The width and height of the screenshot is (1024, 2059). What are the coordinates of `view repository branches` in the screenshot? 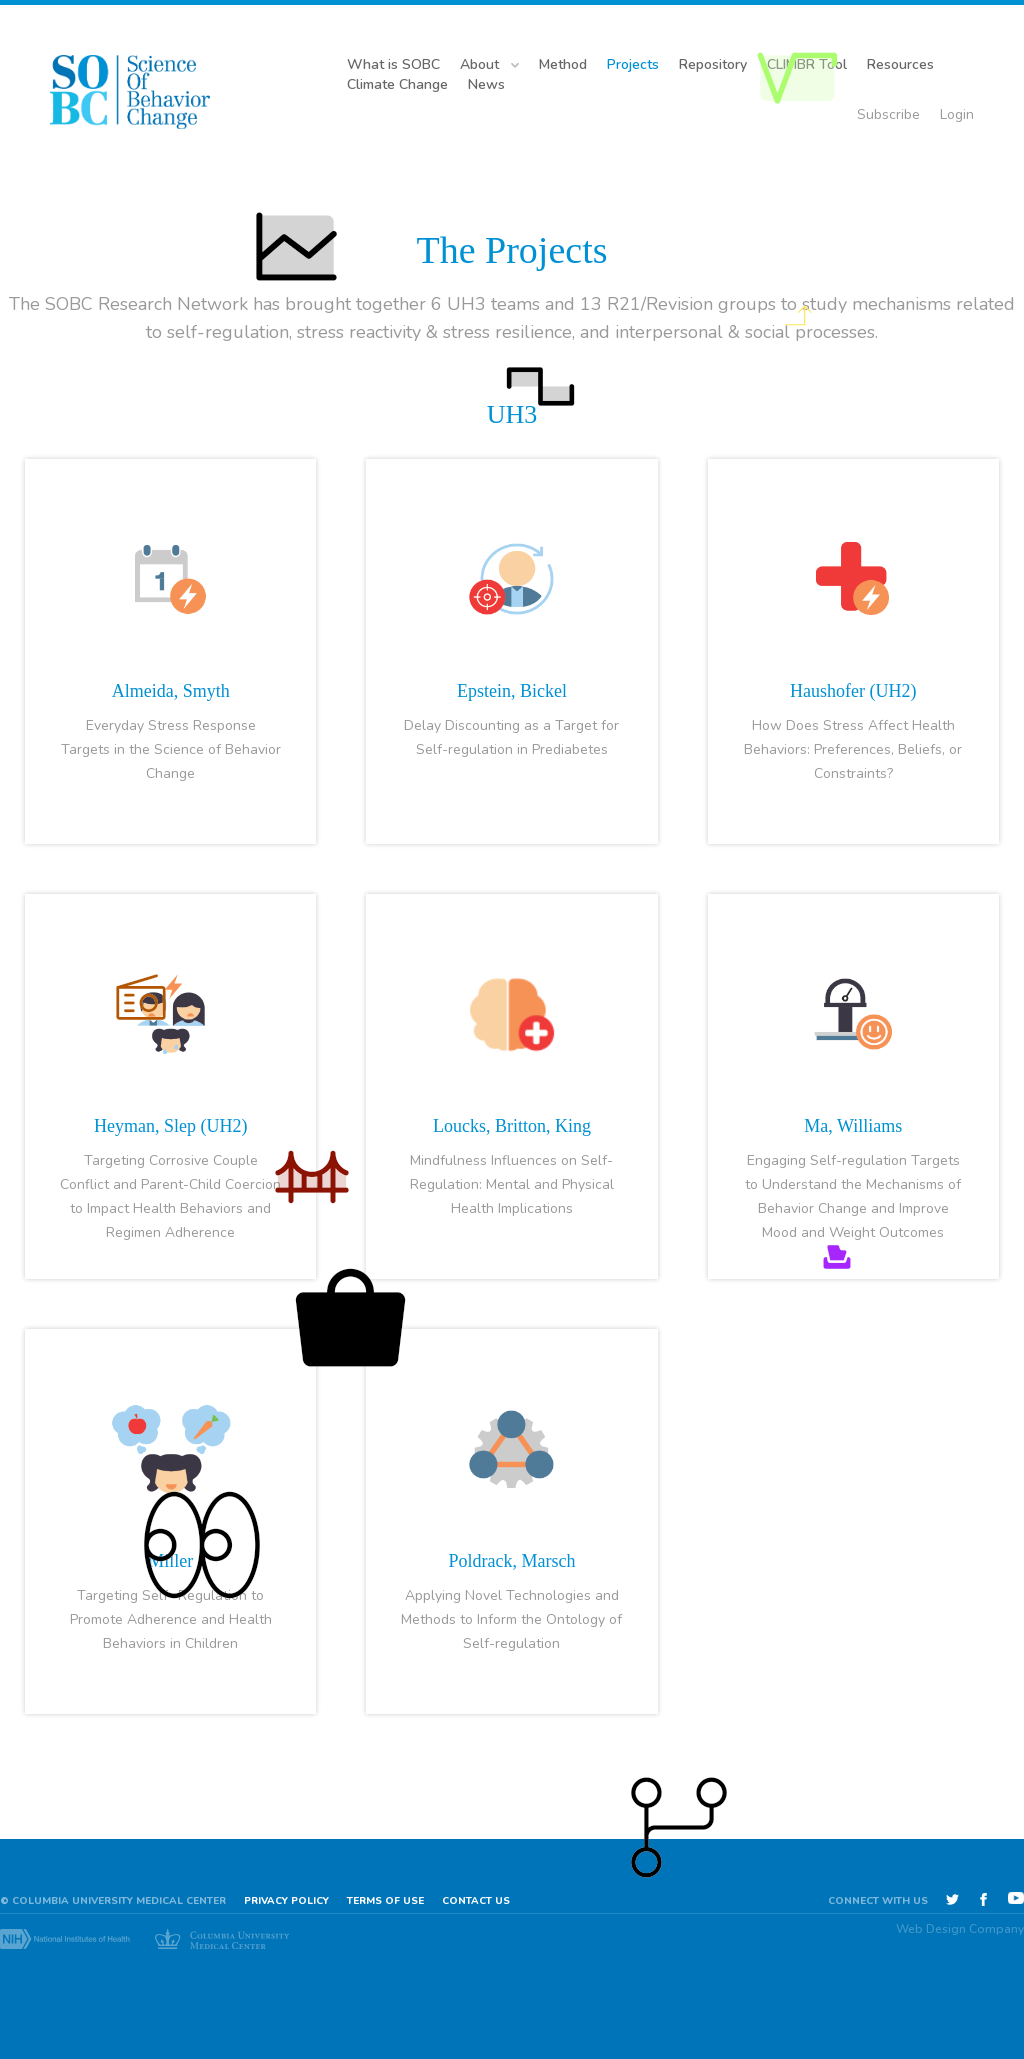 It's located at (672, 1827).